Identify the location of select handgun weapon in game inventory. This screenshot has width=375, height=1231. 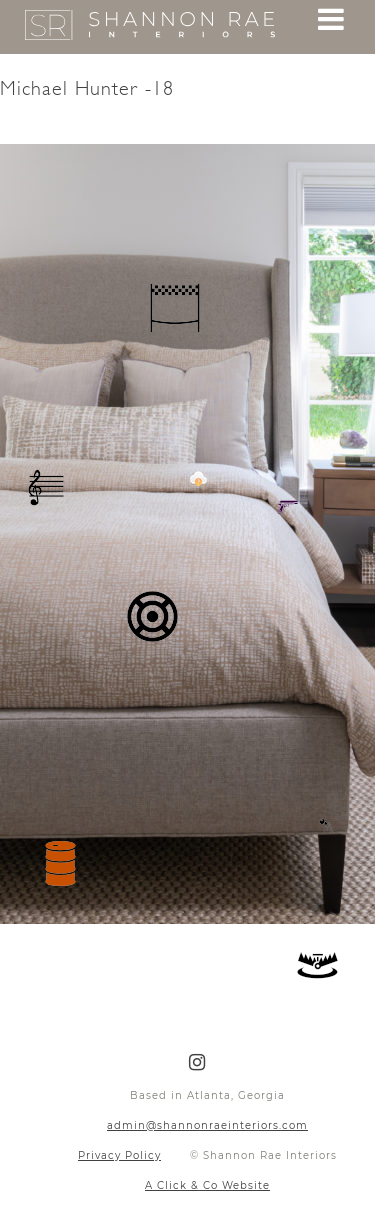
(287, 507).